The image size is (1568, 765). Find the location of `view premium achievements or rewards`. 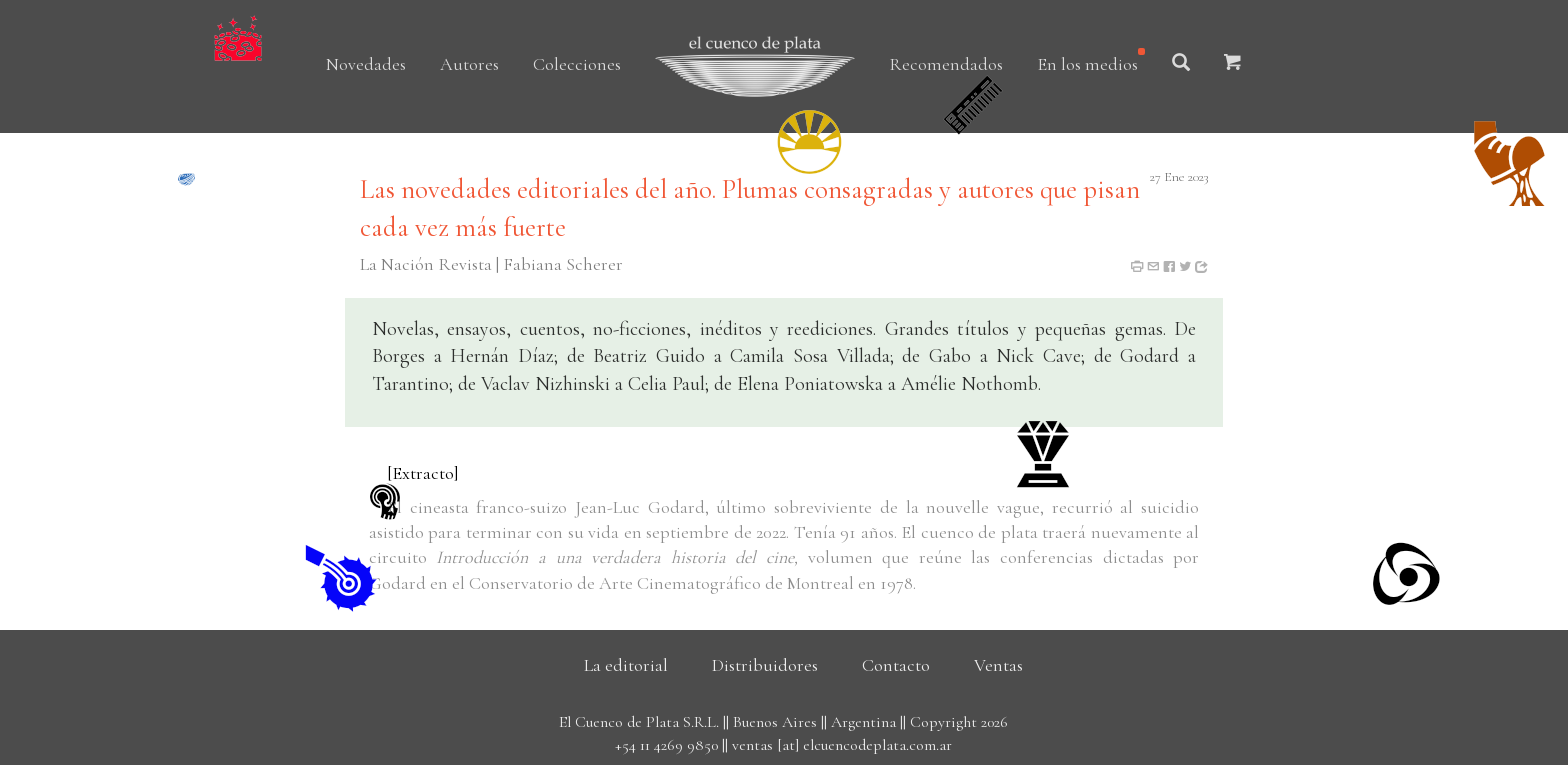

view premium achievements or rewards is located at coordinates (1043, 453).